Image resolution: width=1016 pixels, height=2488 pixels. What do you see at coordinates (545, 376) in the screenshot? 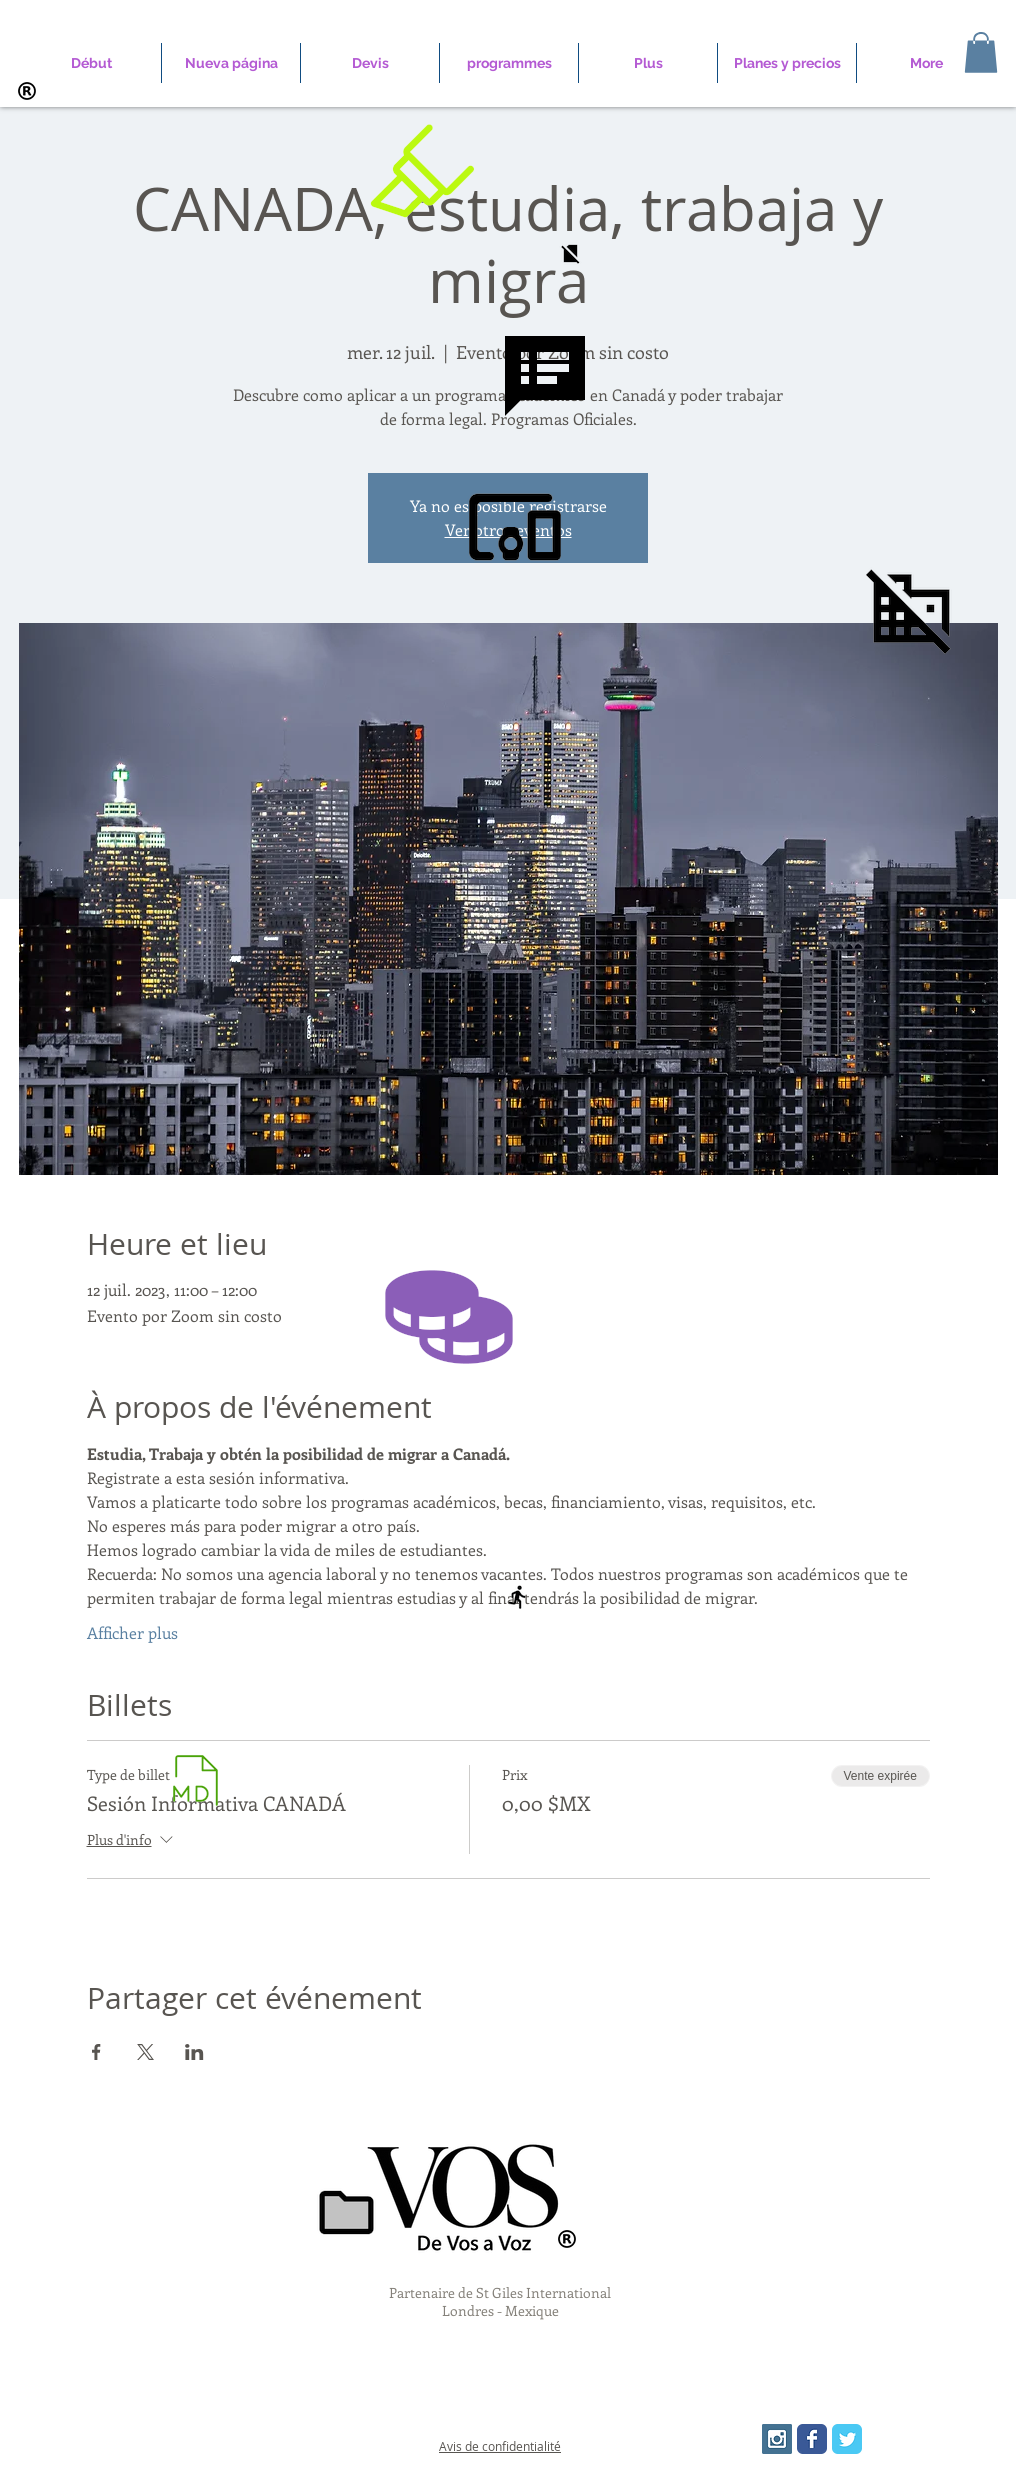
I see `view speaker notes or presentation notes` at bounding box center [545, 376].